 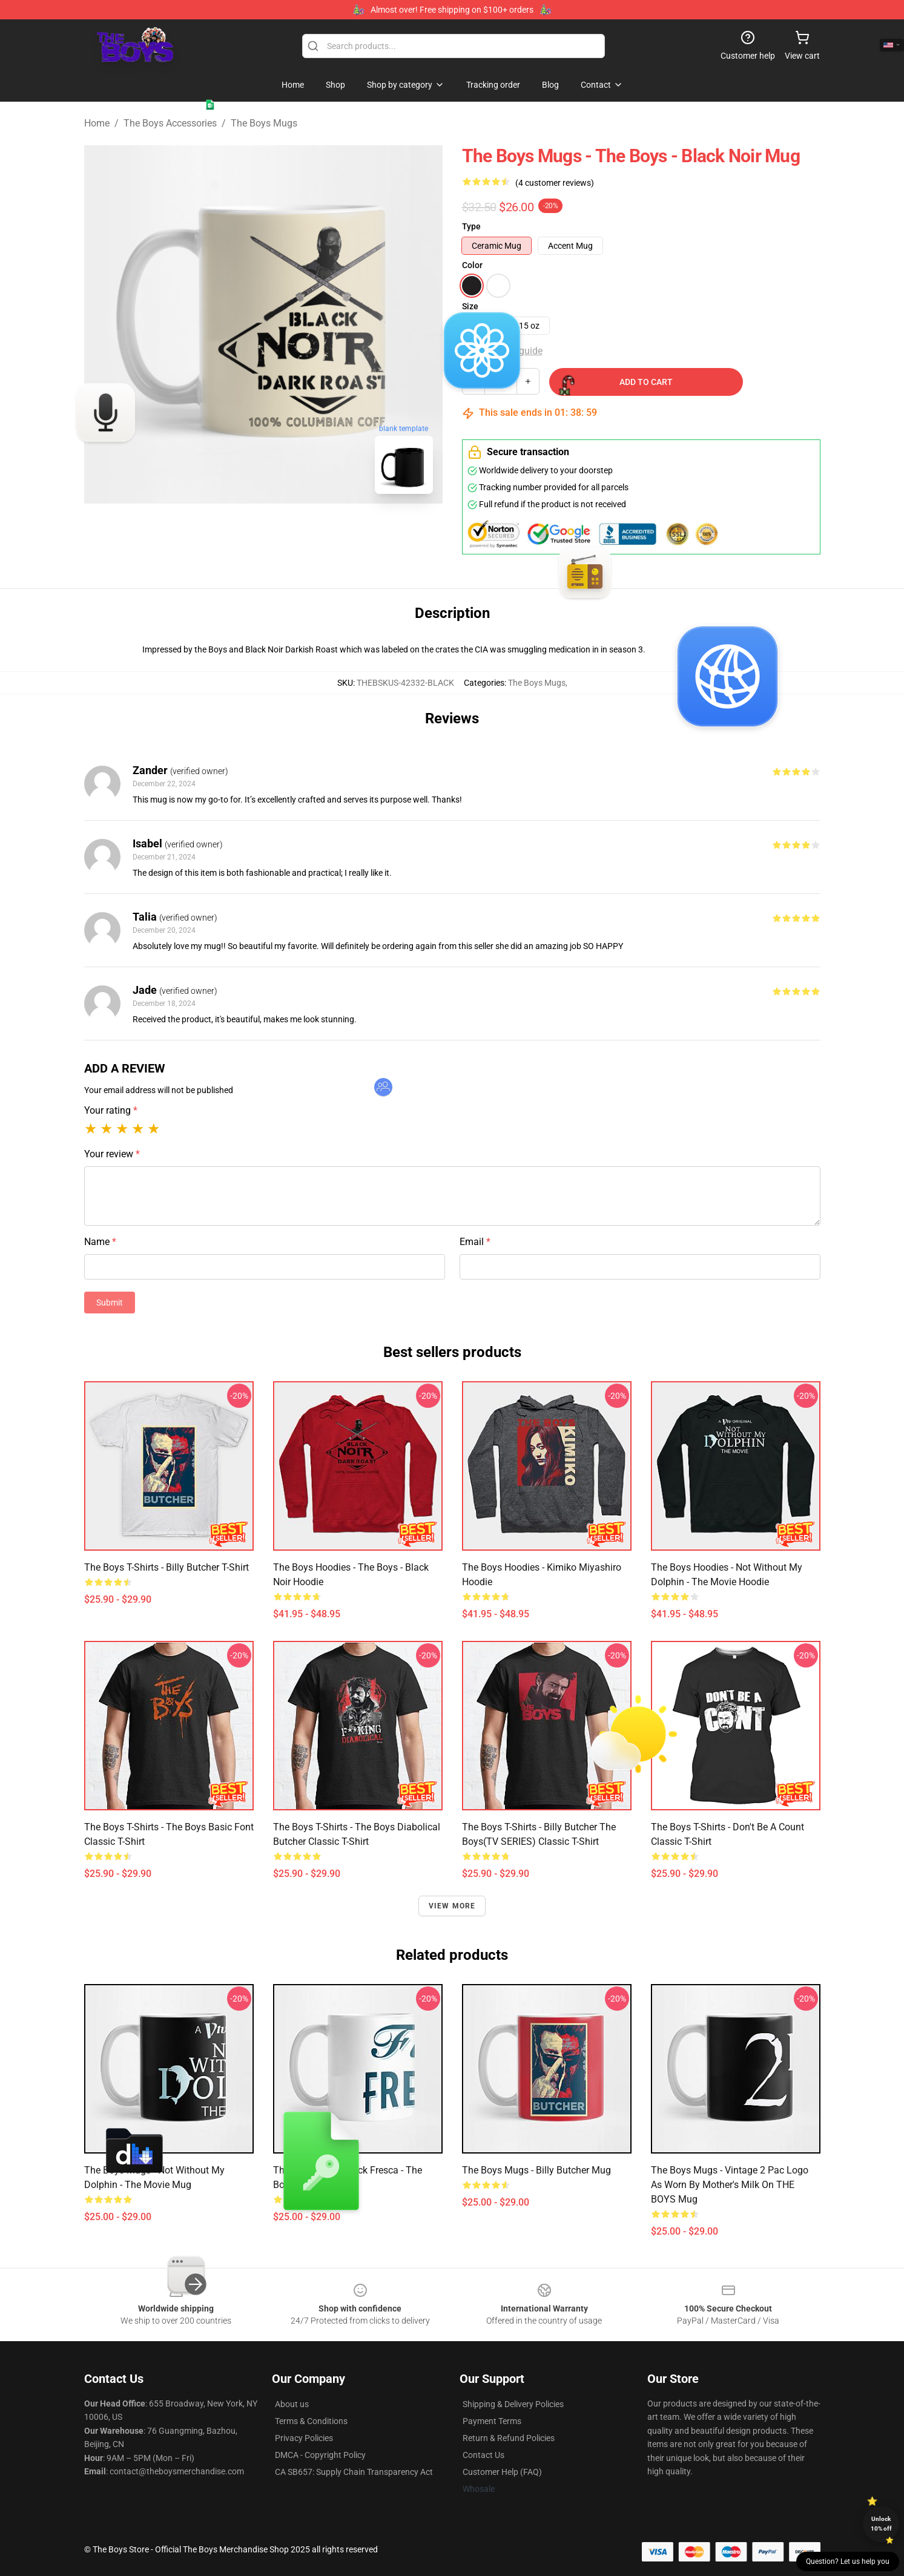 What do you see at coordinates (482, 350) in the screenshot?
I see `open graphics or design applications` at bounding box center [482, 350].